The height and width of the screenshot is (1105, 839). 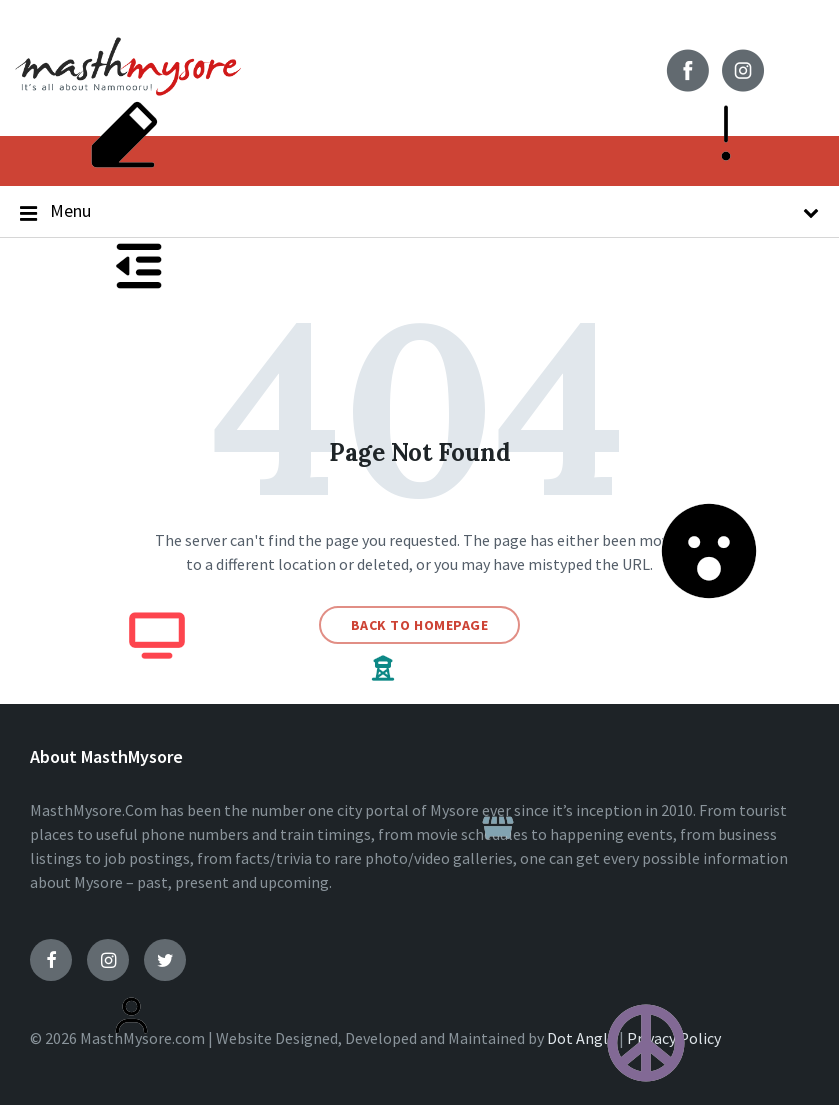 I want to click on open tv or video streaming app, so click(x=157, y=634).